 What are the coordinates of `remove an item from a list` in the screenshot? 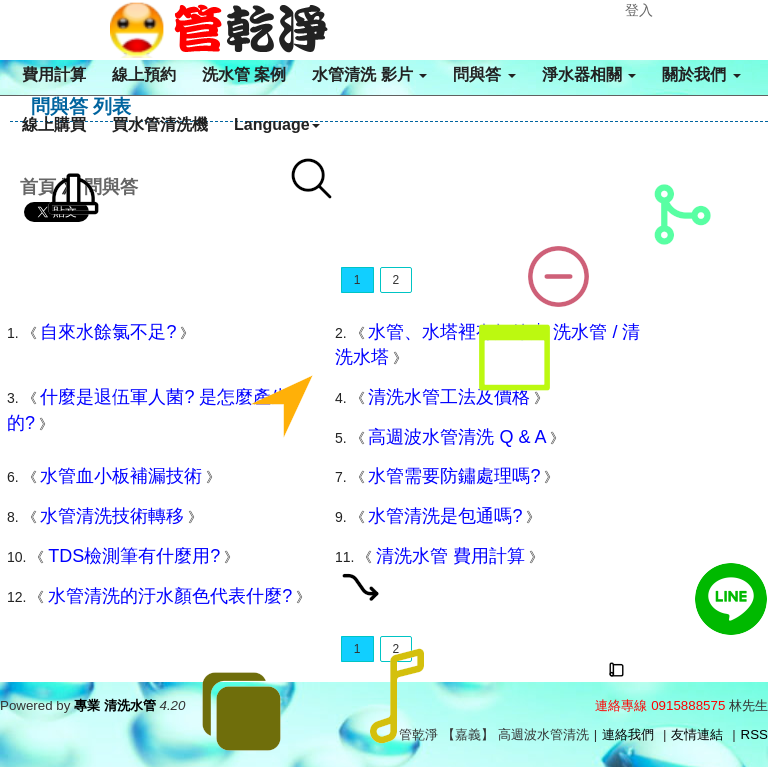 It's located at (558, 276).